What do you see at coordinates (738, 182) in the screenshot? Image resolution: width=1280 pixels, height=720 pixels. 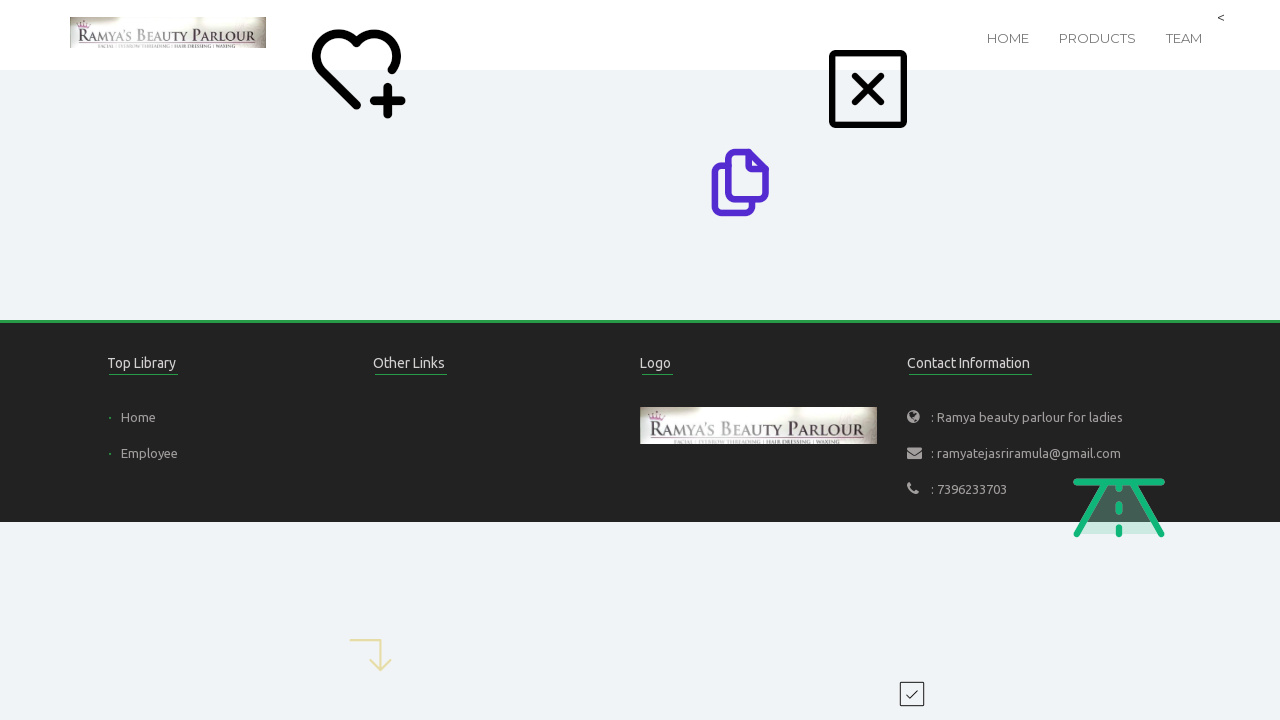 I see `view multiple files or documents` at bounding box center [738, 182].